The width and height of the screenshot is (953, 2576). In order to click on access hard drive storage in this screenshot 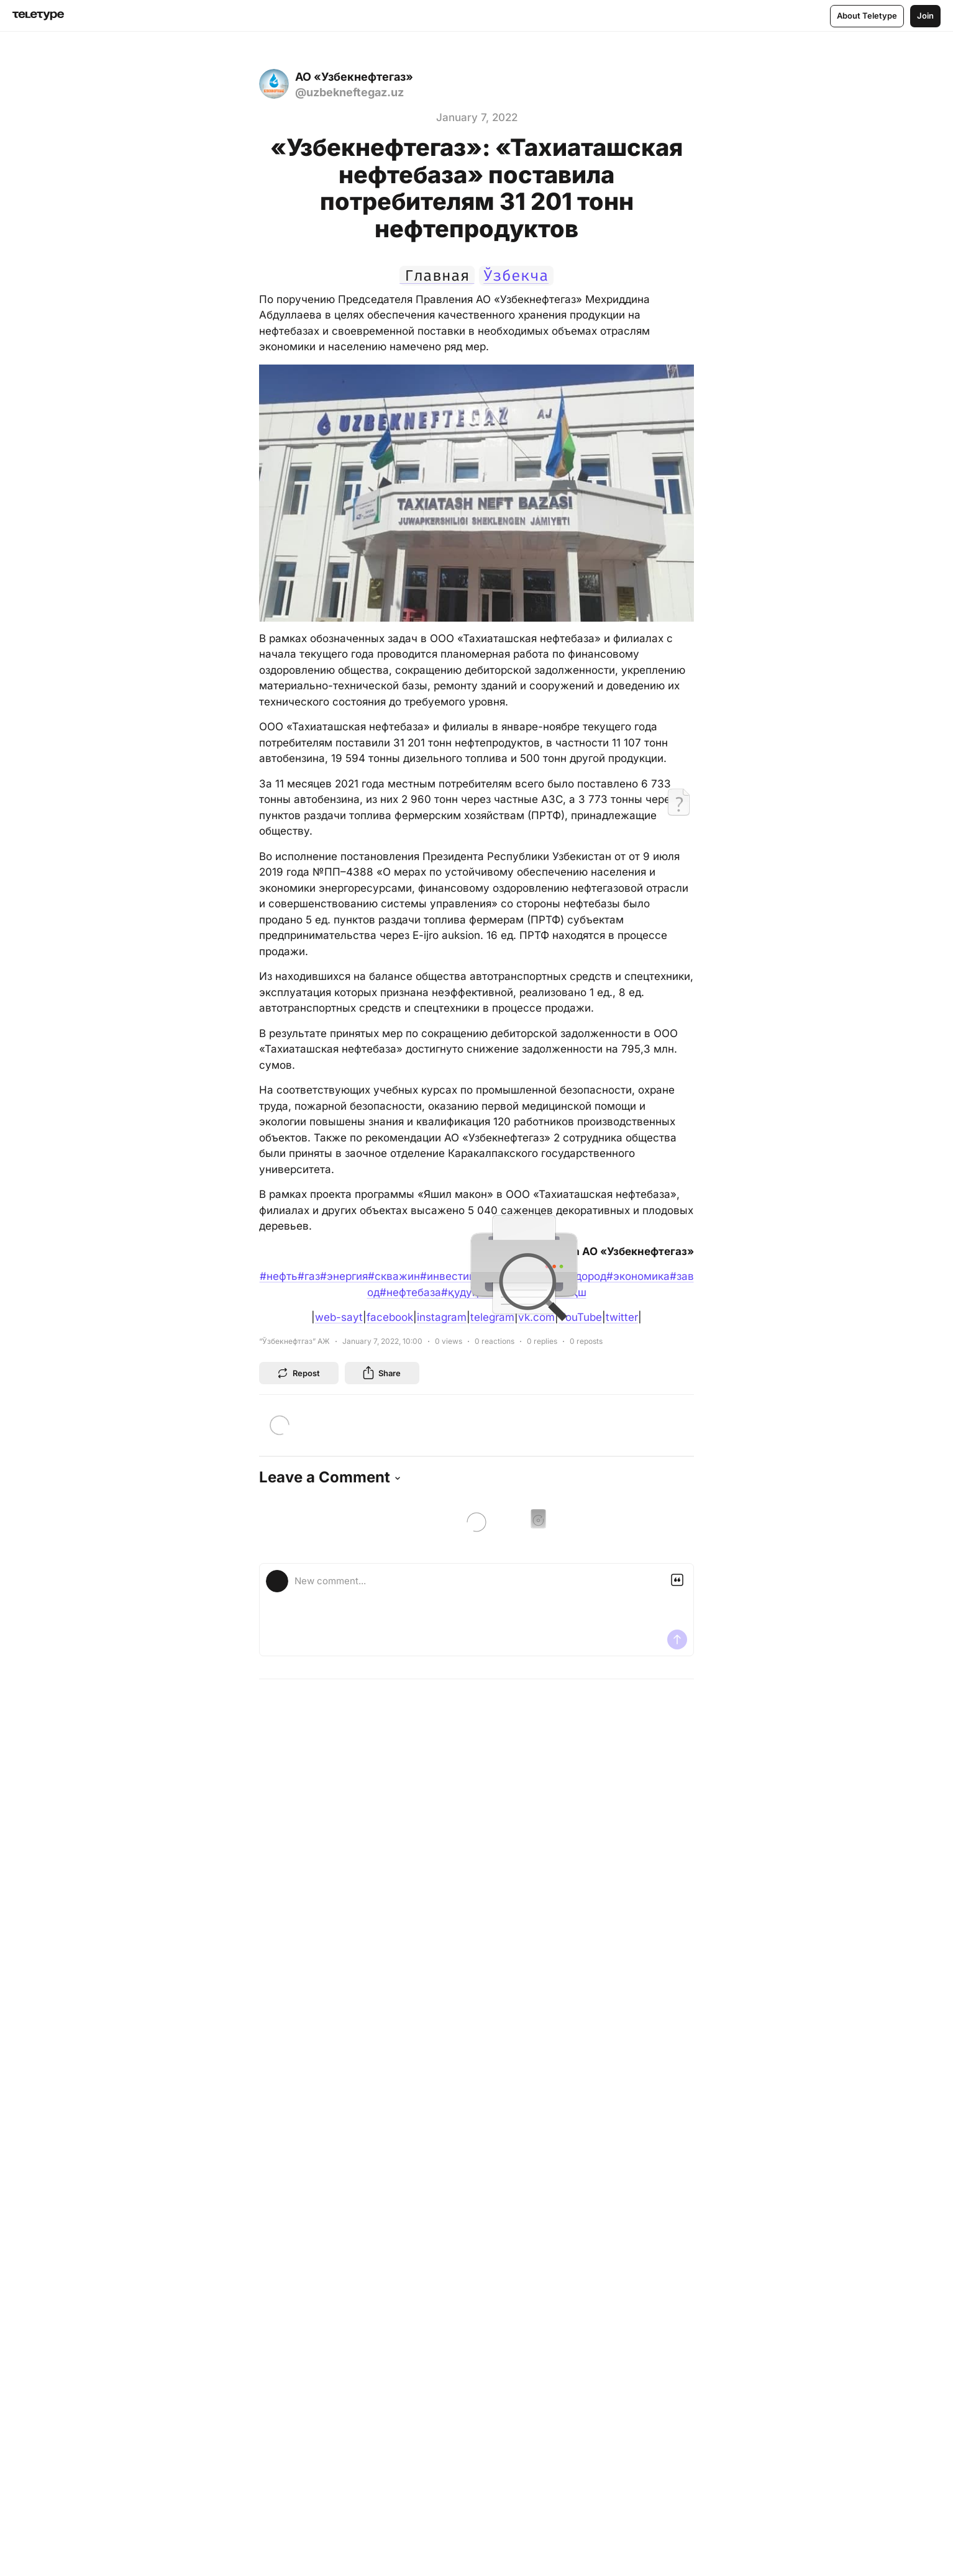, I will do `click(538, 1518)`.